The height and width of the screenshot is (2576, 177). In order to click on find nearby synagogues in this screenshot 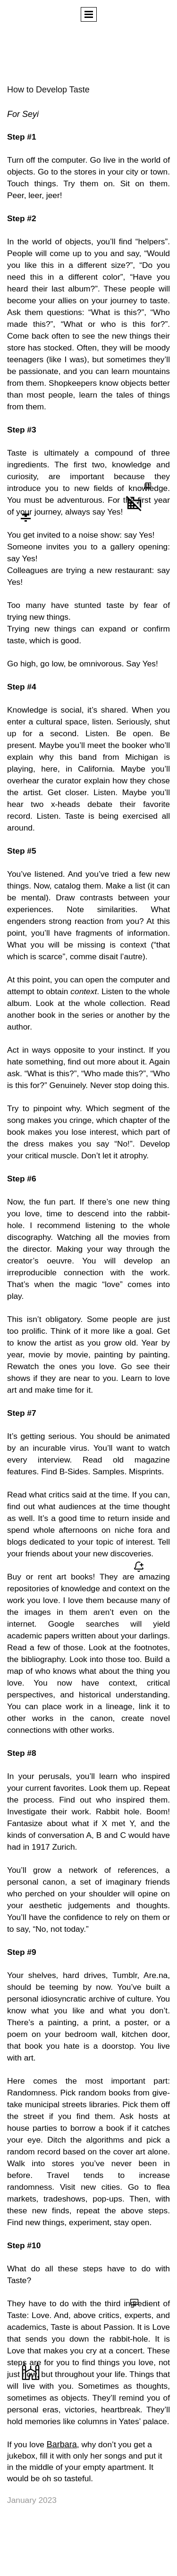, I will do `click(31, 2371)`.